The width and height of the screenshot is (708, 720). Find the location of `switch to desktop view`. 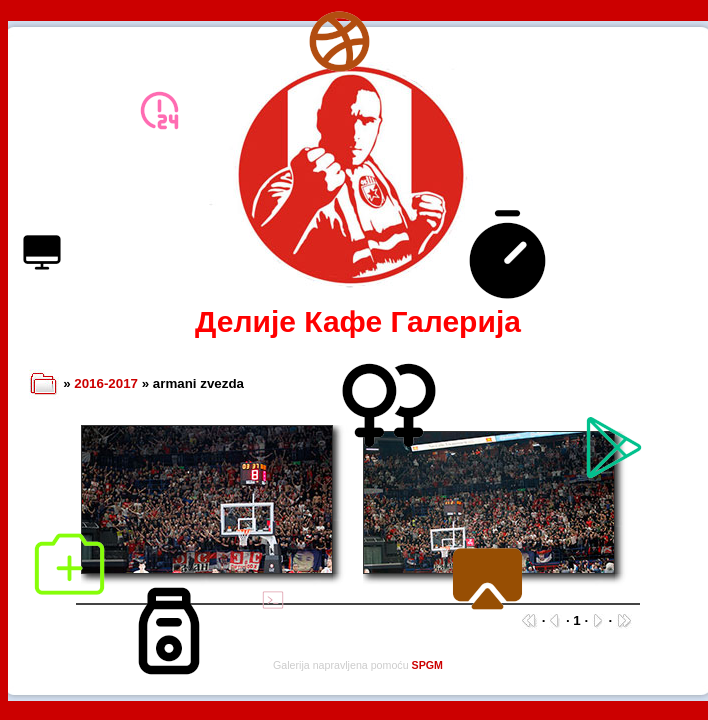

switch to desktop view is located at coordinates (42, 251).